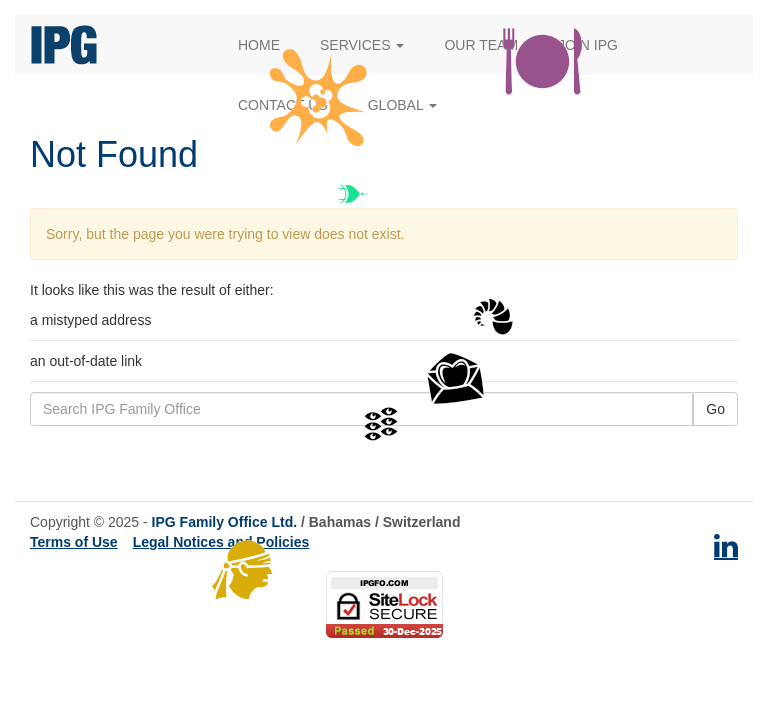  What do you see at coordinates (242, 570) in the screenshot?
I see `toggle hidden or spoiler content` at bounding box center [242, 570].